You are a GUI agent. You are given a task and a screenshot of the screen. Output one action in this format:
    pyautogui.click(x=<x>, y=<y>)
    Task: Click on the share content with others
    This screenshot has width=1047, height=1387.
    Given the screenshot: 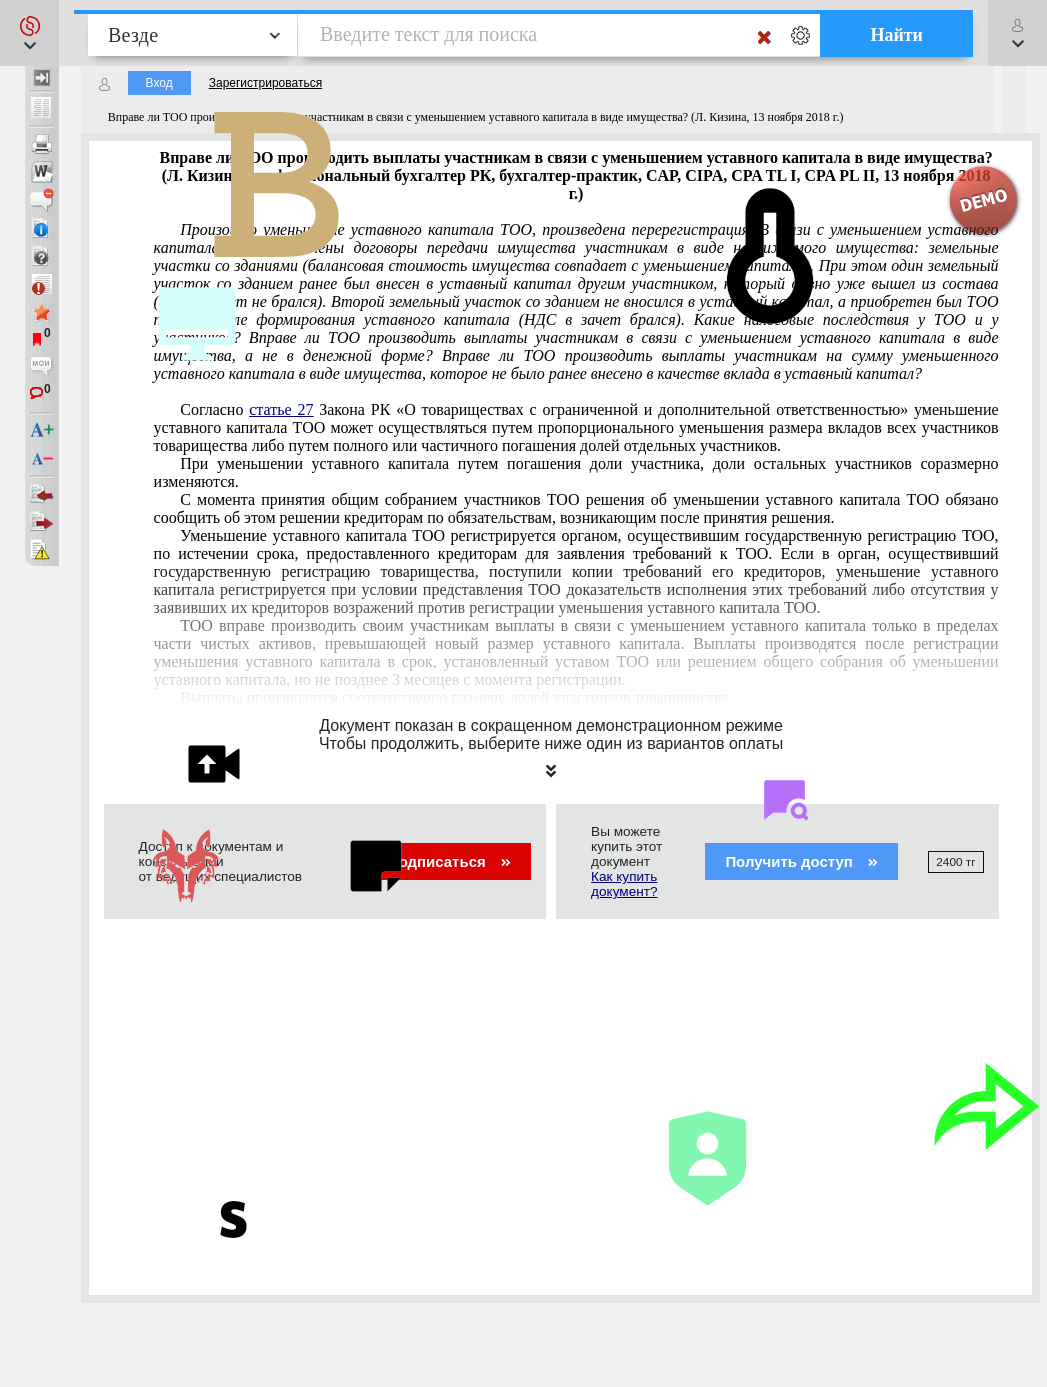 What is the action you would take?
    pyautogui.click(x=980, y=1111)
    